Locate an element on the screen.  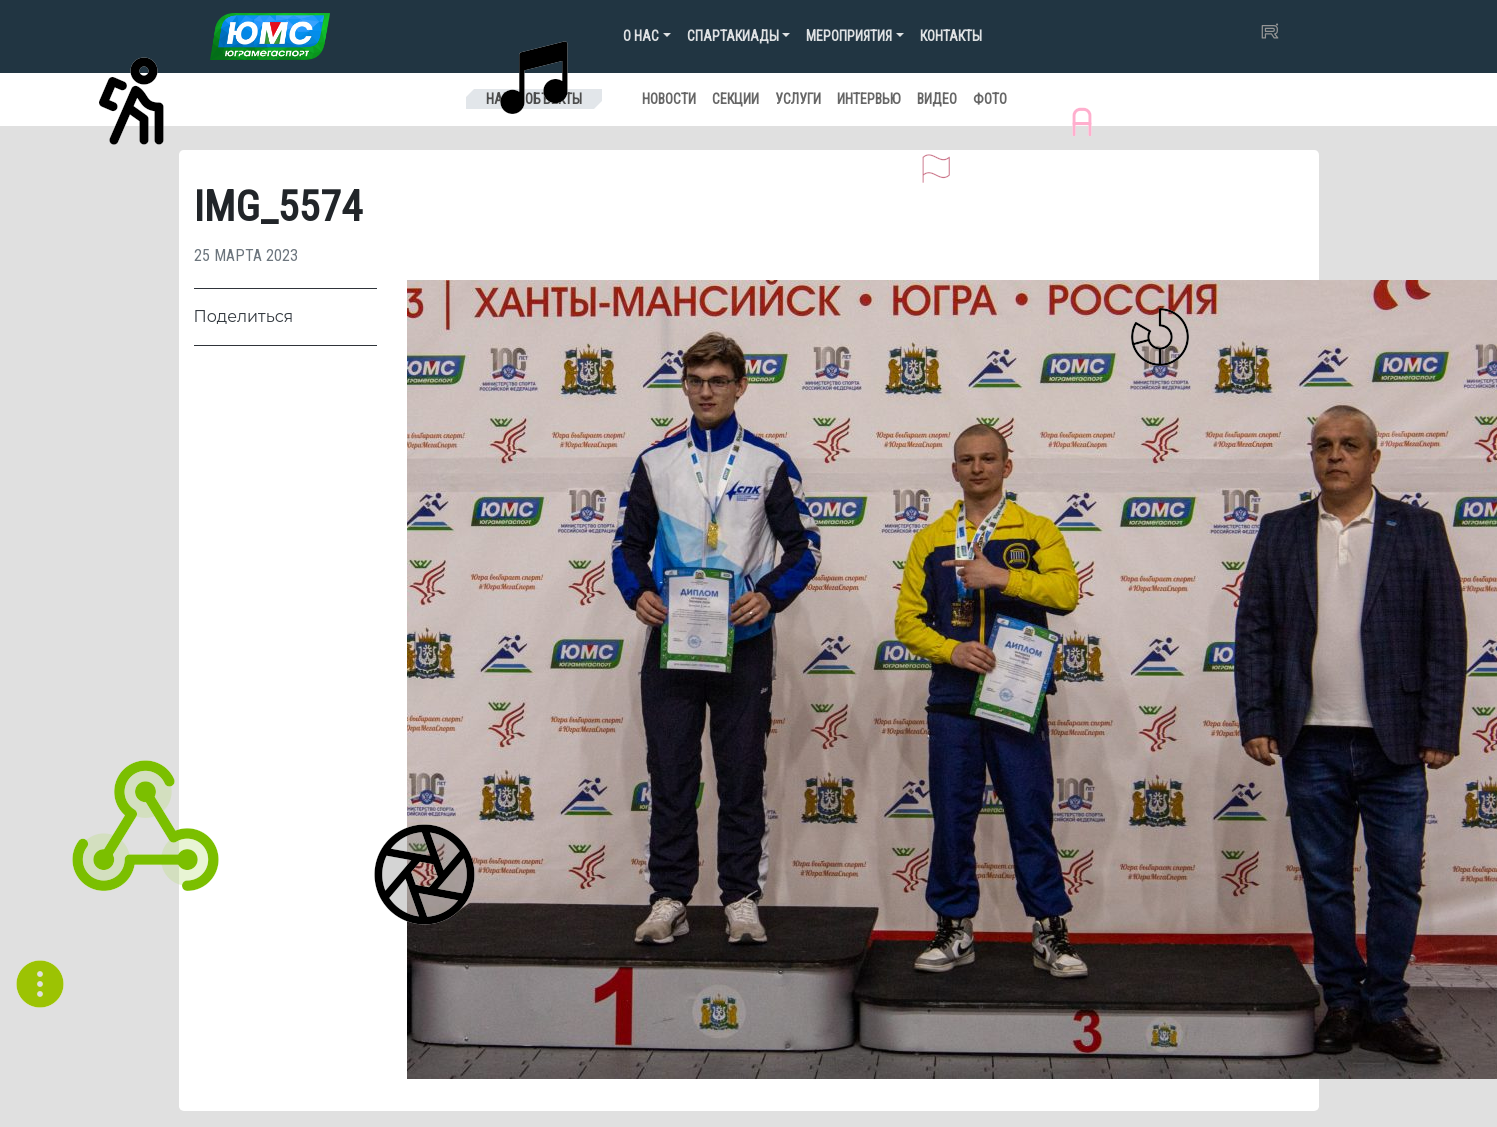
flag or bookmark this item is located at coordinates (935, 168).